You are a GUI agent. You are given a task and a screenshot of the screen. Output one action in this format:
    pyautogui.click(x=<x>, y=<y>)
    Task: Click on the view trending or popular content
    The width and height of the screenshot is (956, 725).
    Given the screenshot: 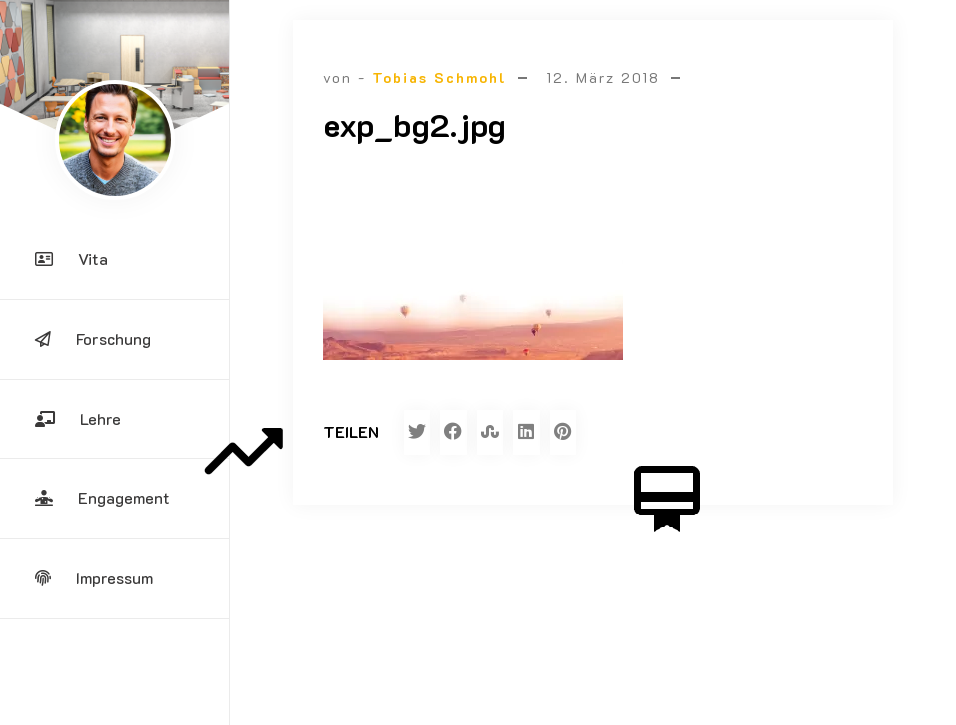 What is the action you would take?
    pyautogui.click(x=243, y=452)
    